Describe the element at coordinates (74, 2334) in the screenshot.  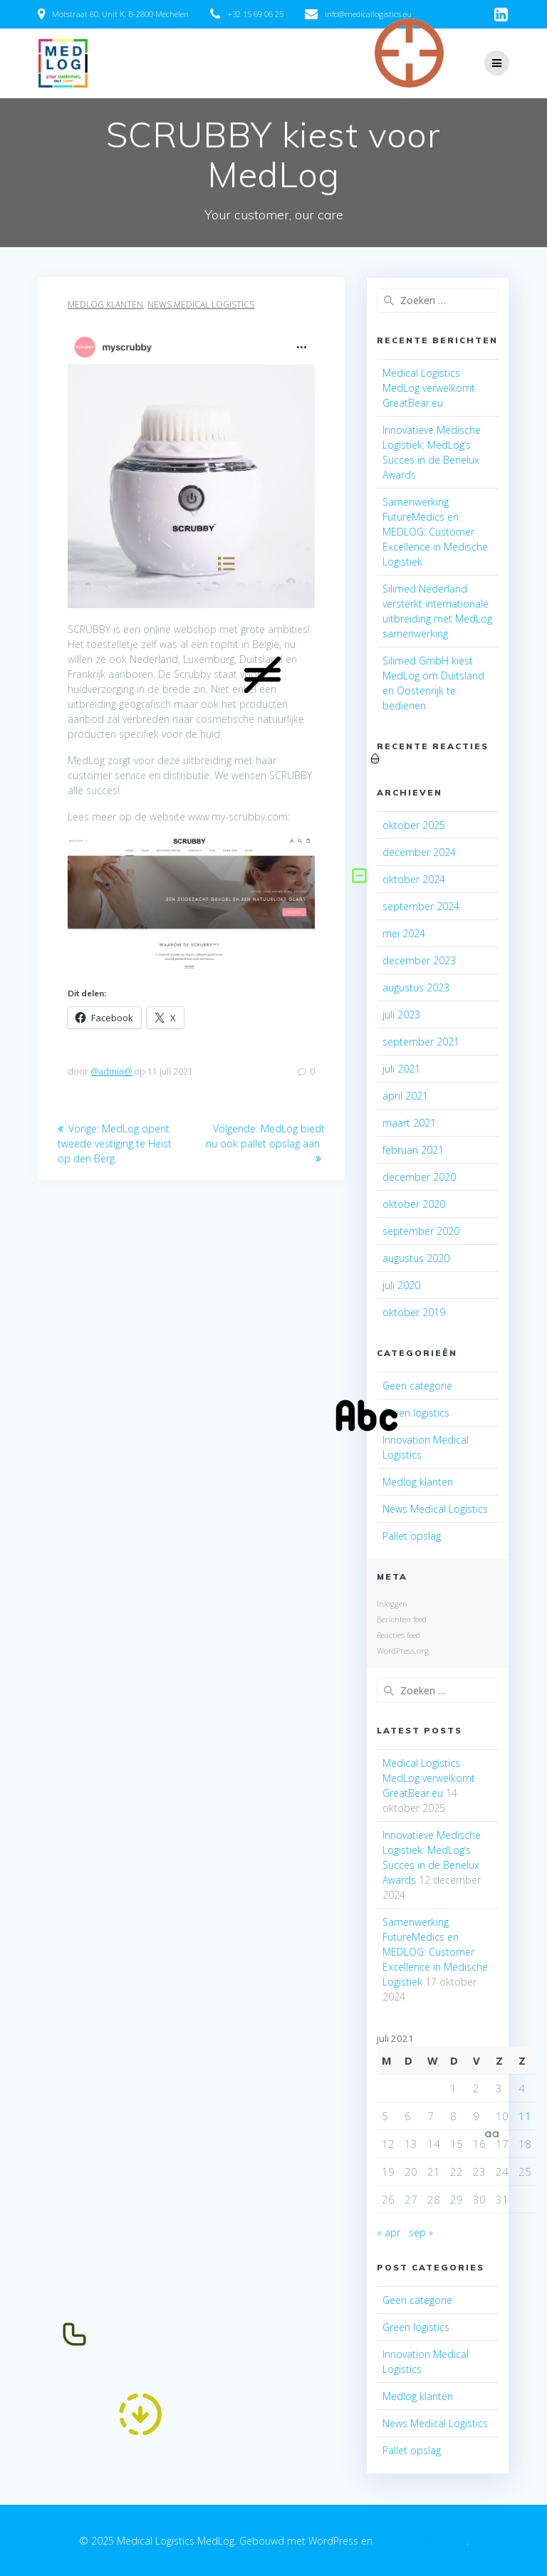
I see `join or merge elements with rounded corners` at that location.